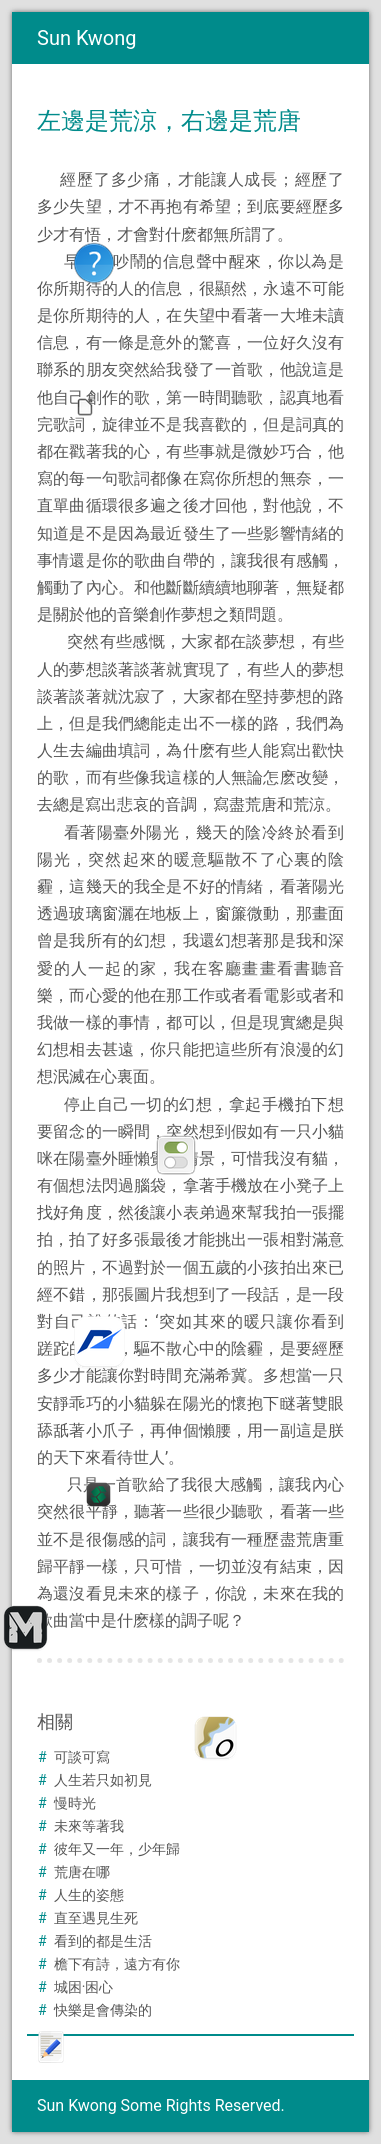 This screenshot has height=2144, width=381. I want to click on open libreoffice start center, so click(85, 407).